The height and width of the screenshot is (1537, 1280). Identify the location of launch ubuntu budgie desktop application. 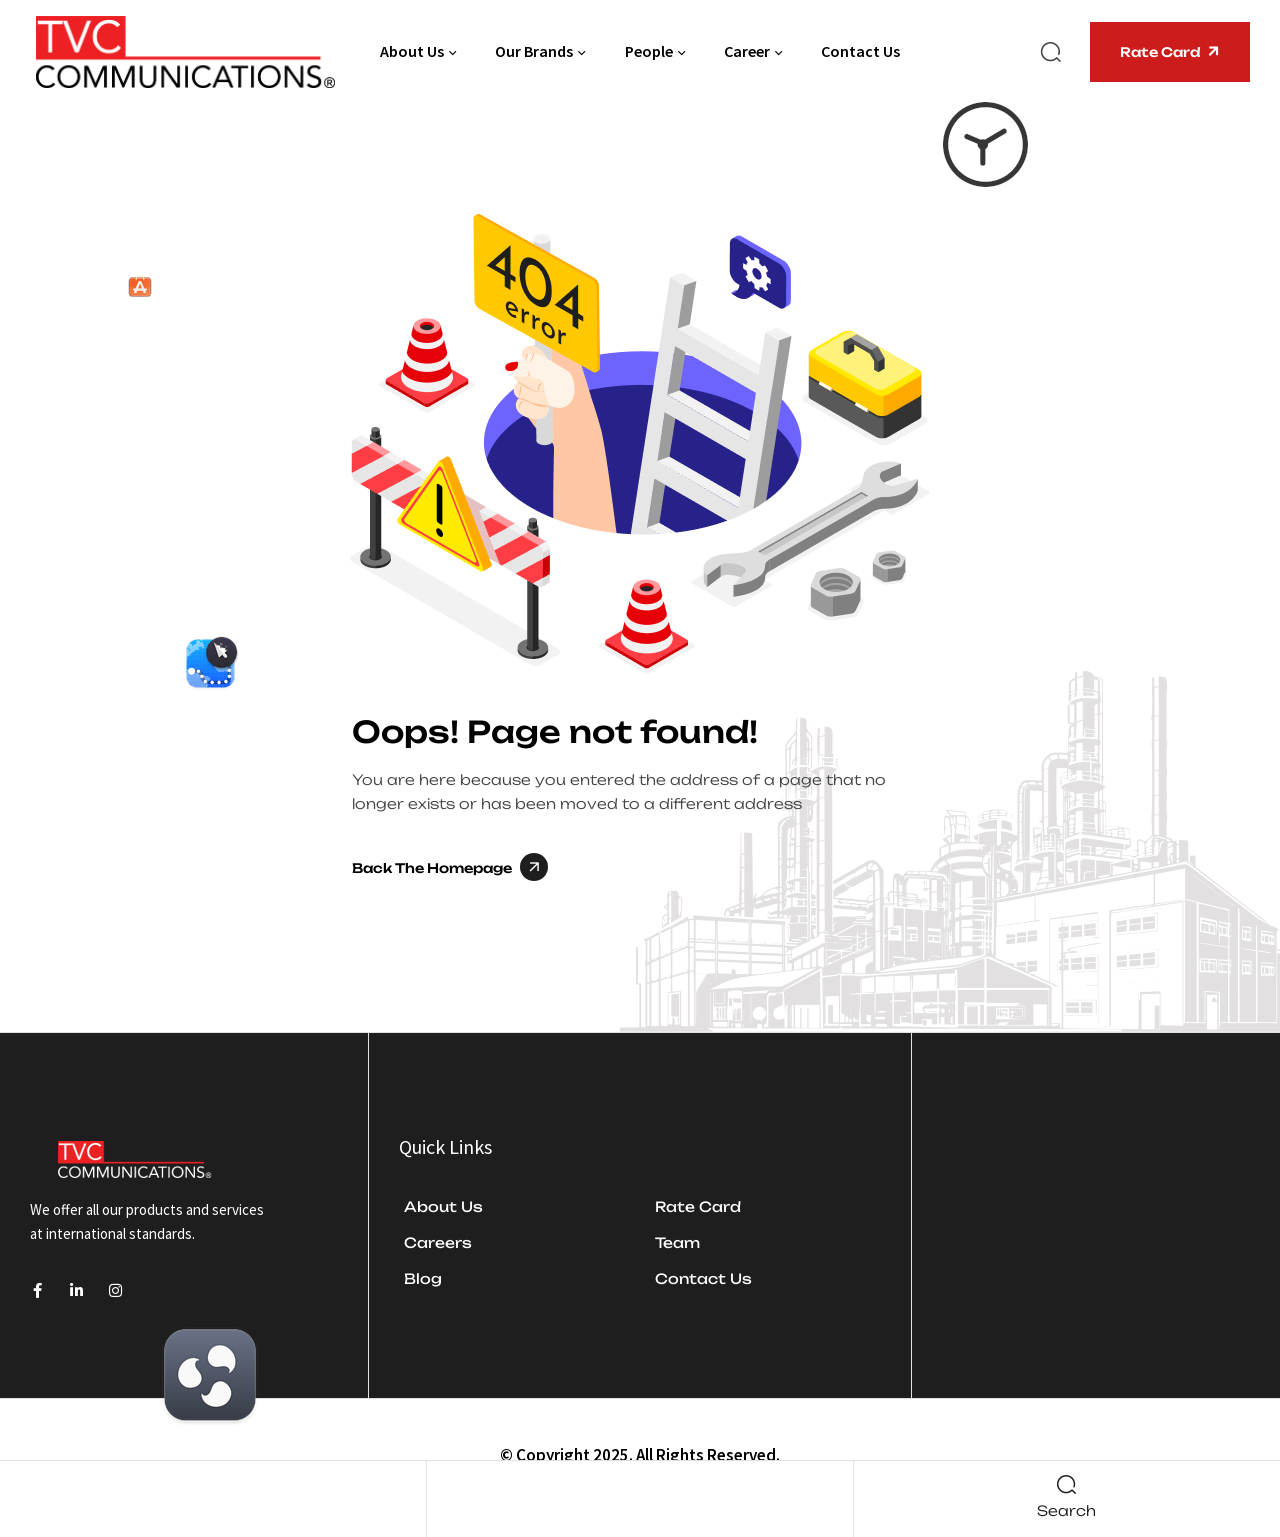
(210, 1375).